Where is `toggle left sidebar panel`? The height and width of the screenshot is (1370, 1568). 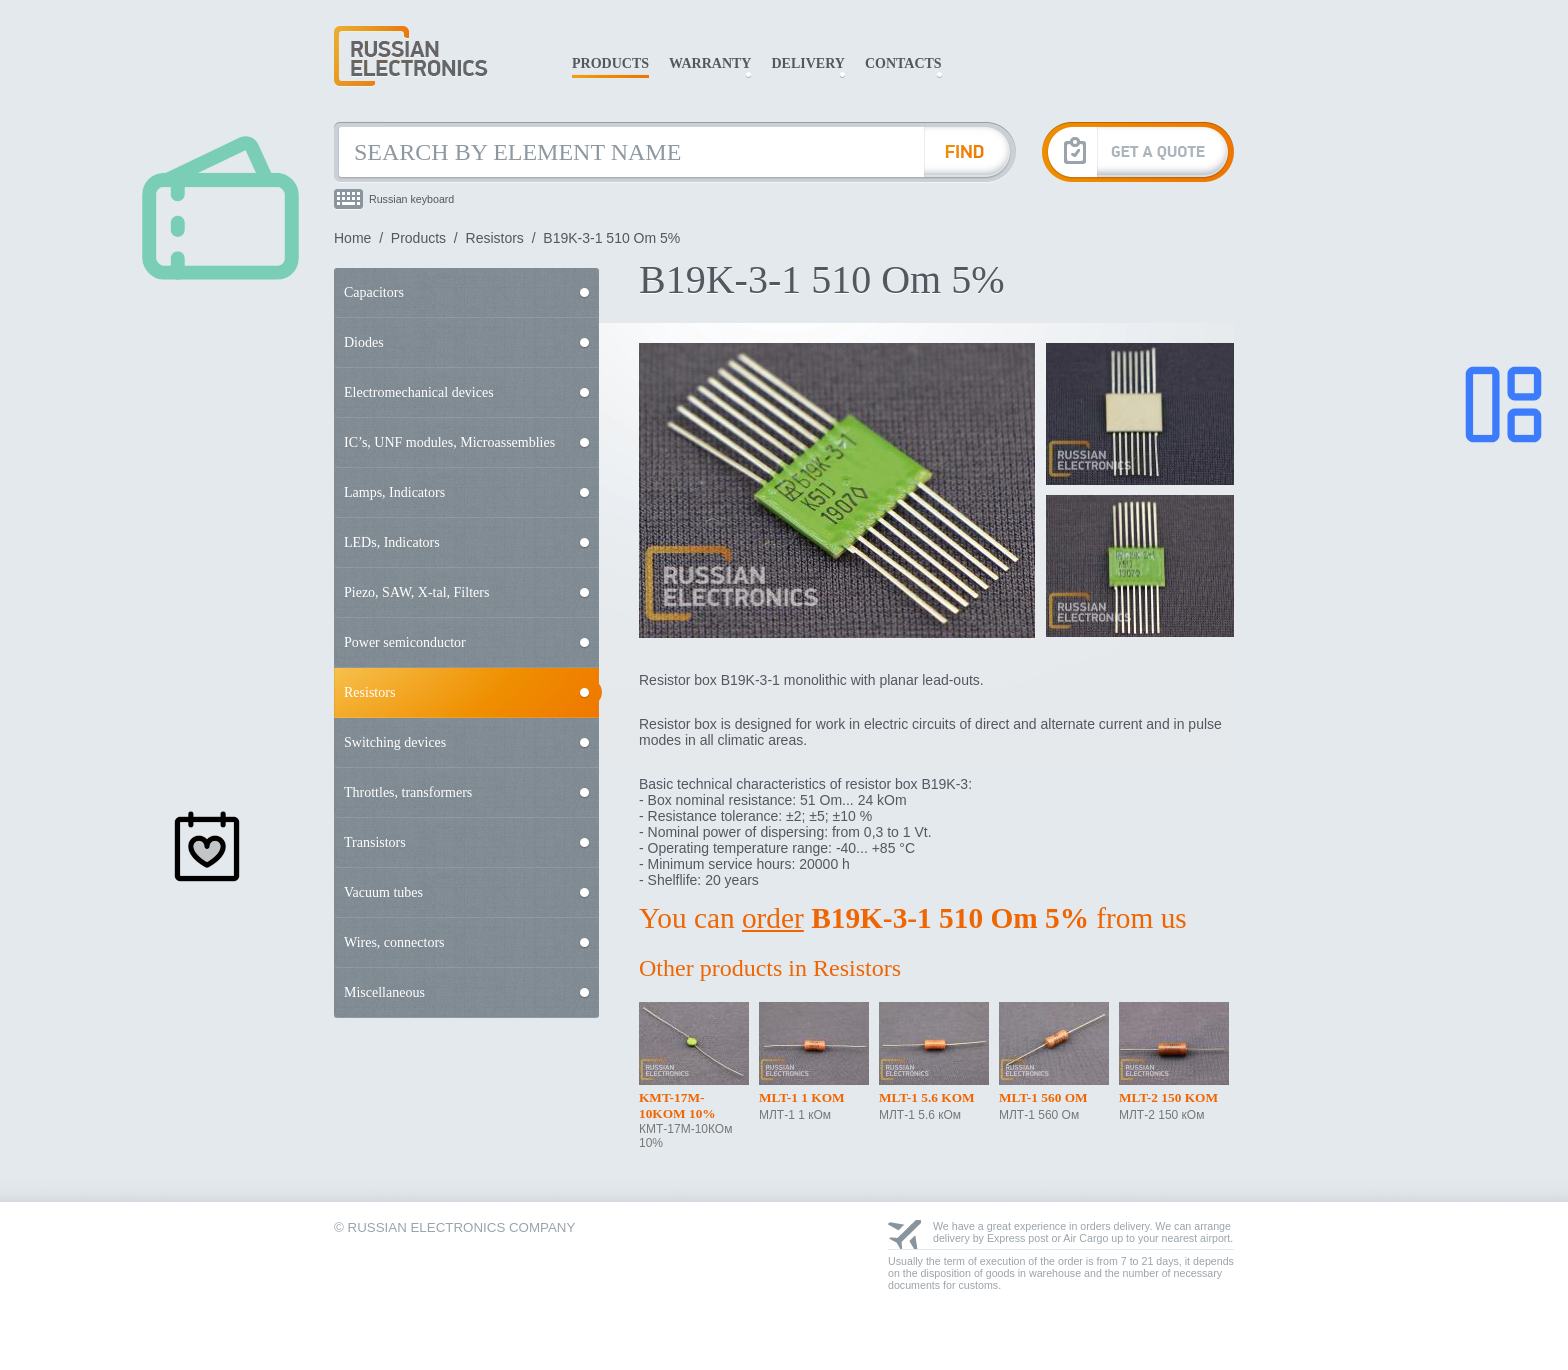
toggle left sidebar panel is located at coordinates (1503, 404).